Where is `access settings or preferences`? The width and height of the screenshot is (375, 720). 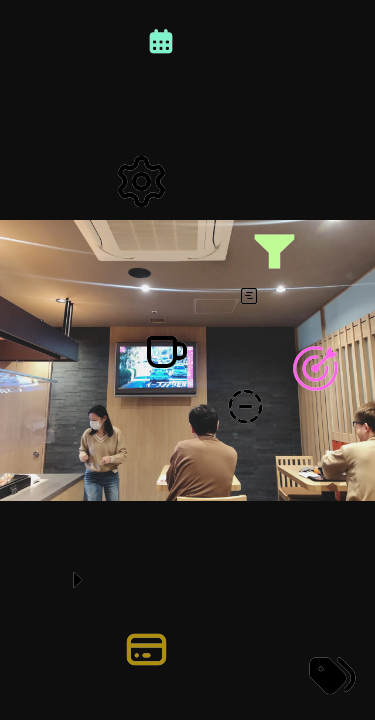 access settings or preferences is located at coordinates (141, 181).